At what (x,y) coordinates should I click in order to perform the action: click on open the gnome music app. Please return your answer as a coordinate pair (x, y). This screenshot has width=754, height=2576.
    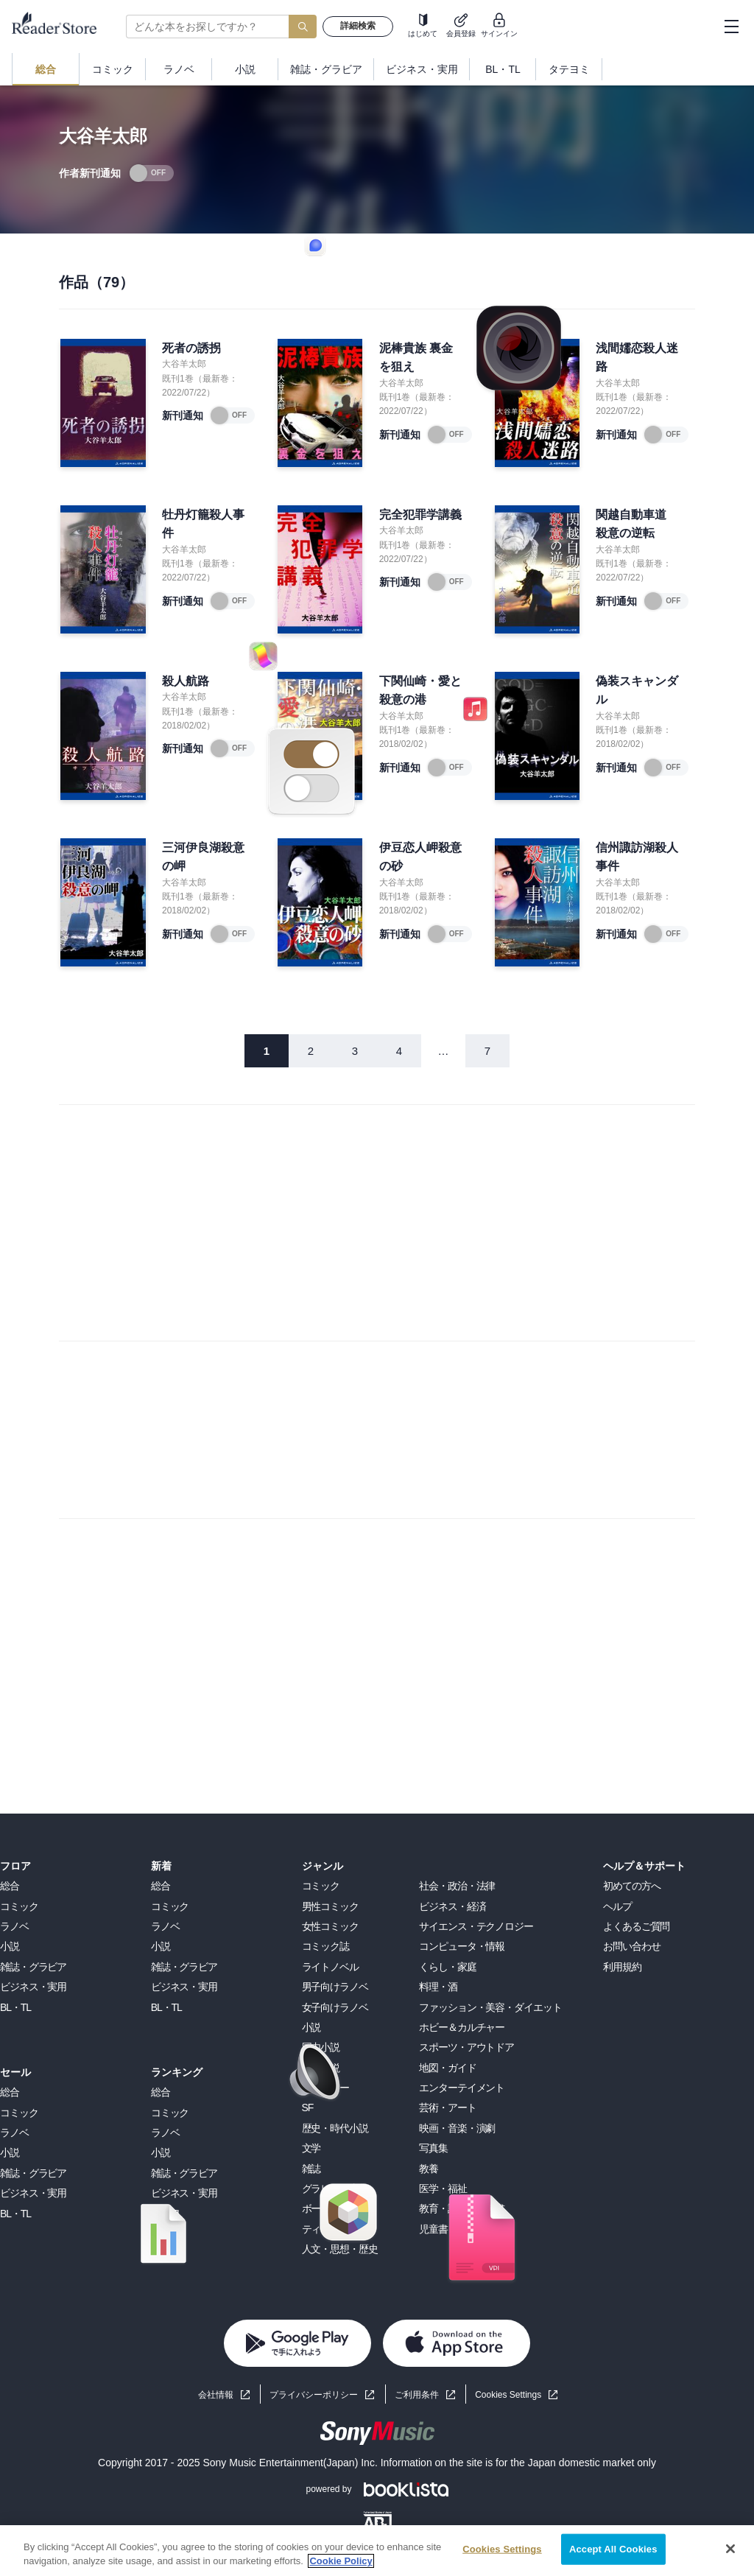
    Looking at the image, I should click on (475, 709).